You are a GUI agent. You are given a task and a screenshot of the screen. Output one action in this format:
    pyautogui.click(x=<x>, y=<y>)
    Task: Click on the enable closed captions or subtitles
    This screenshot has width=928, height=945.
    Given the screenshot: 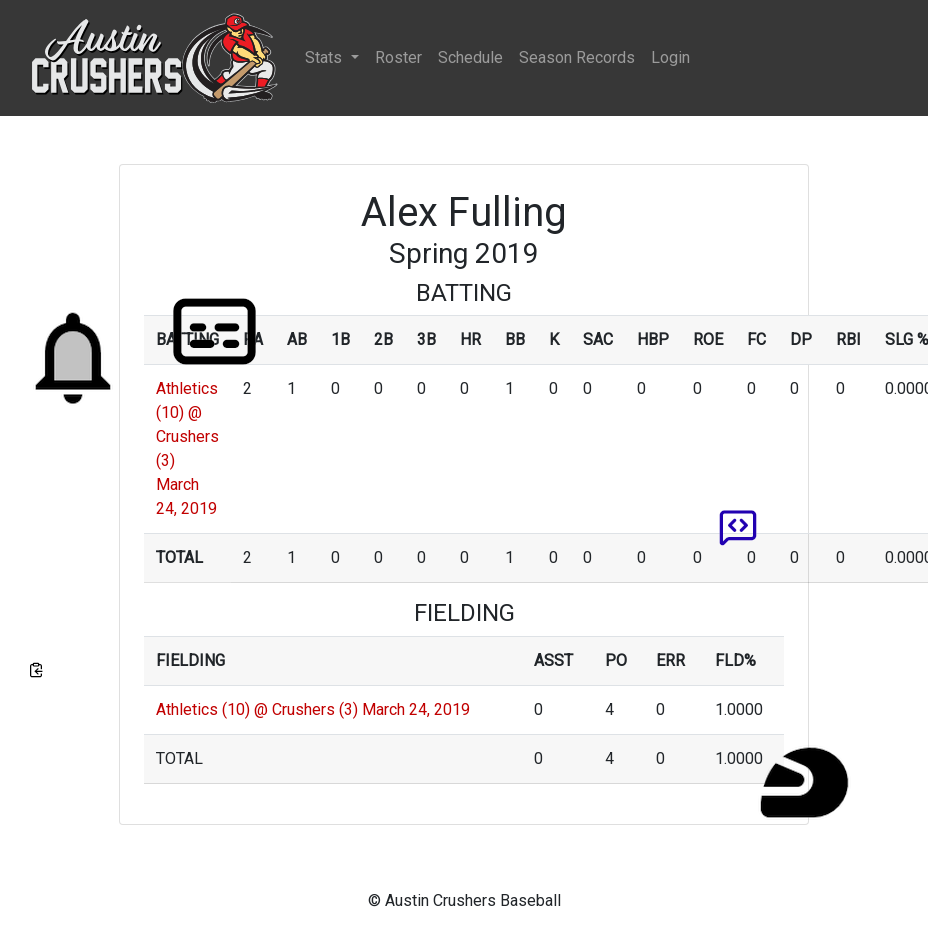 What is the action you would take?
    pyautogui.click(x=214, y=331)
    